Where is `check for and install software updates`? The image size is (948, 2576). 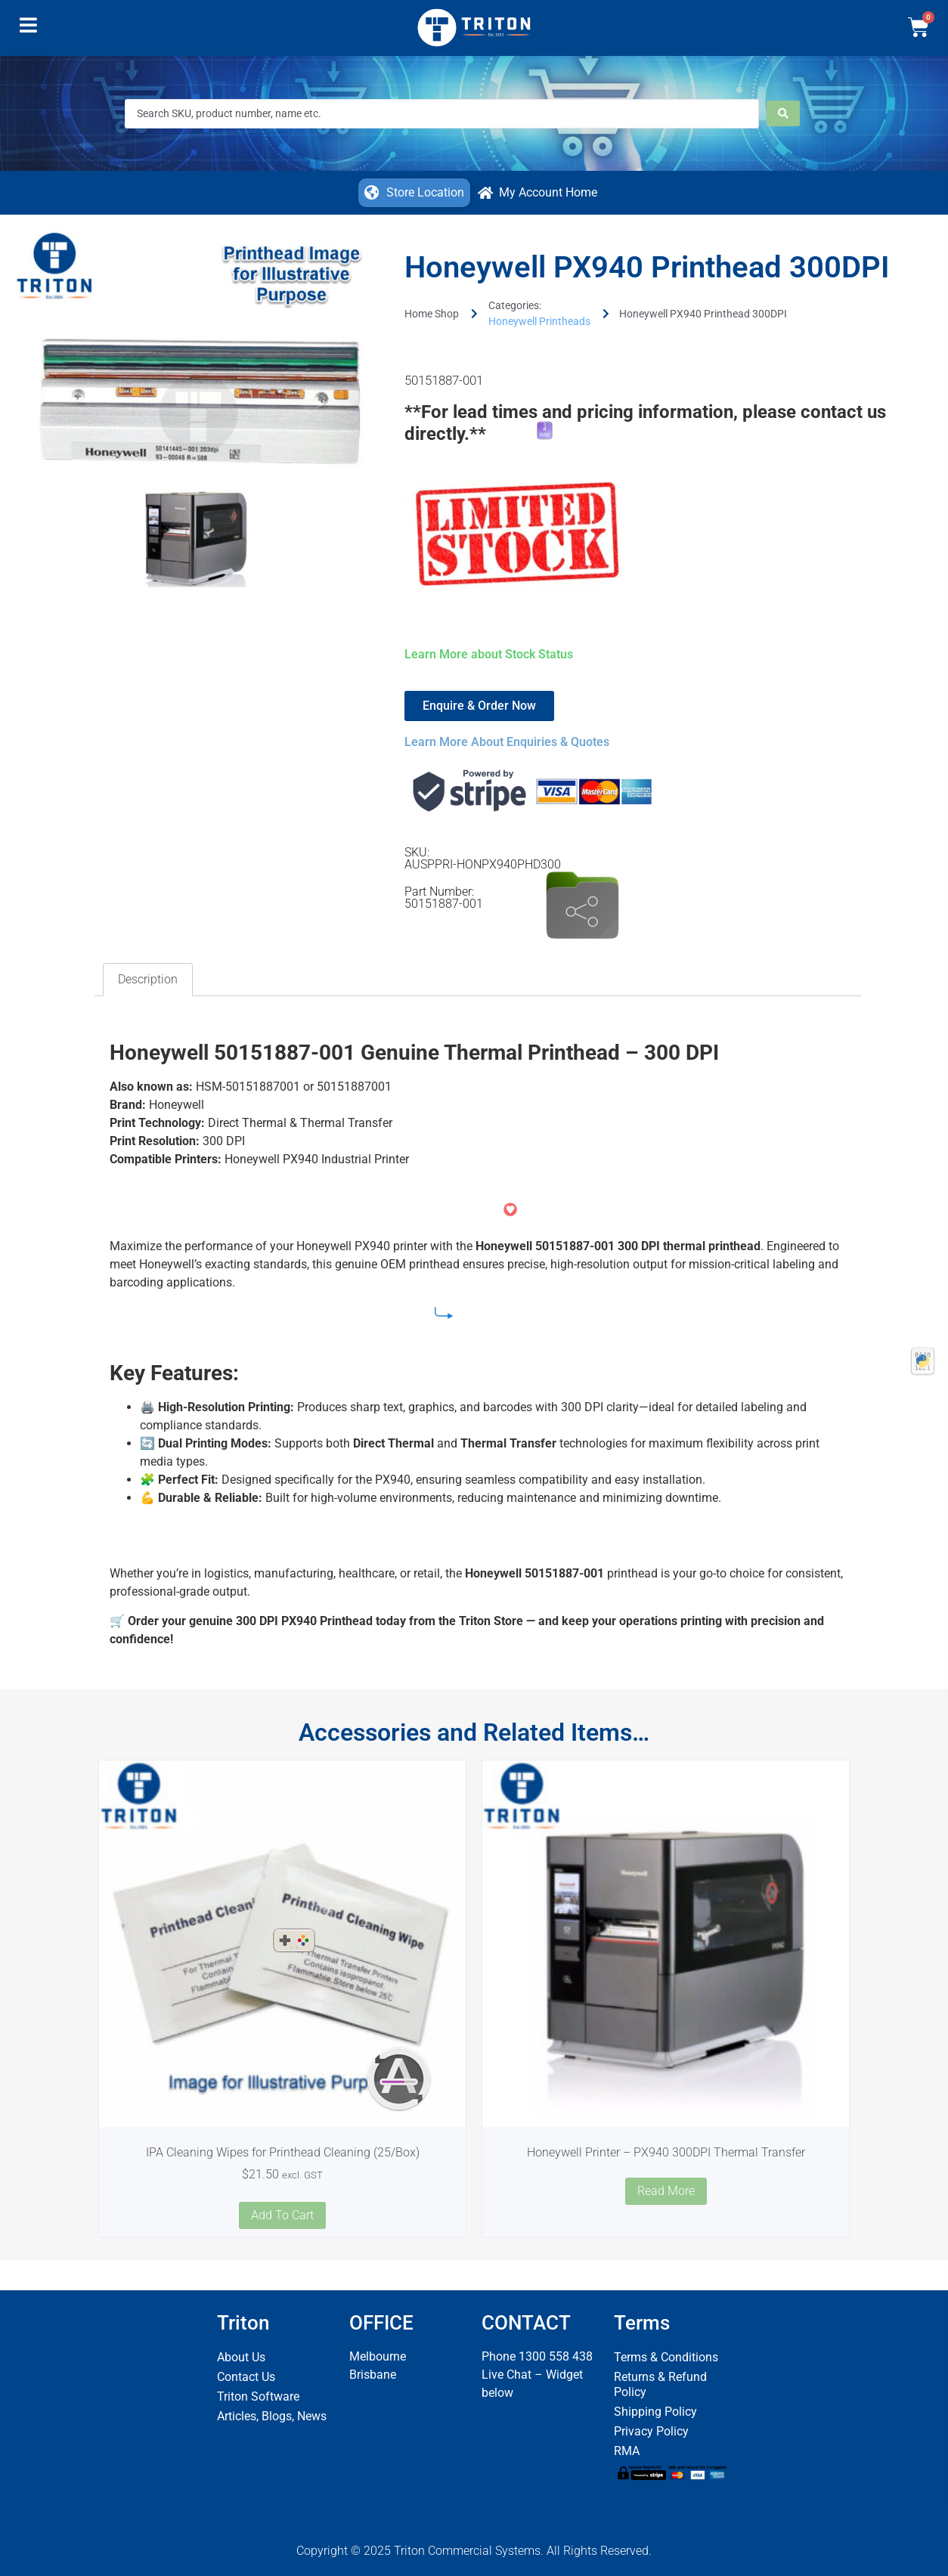
check for and install software updates is located at coordinates (398, 2079).